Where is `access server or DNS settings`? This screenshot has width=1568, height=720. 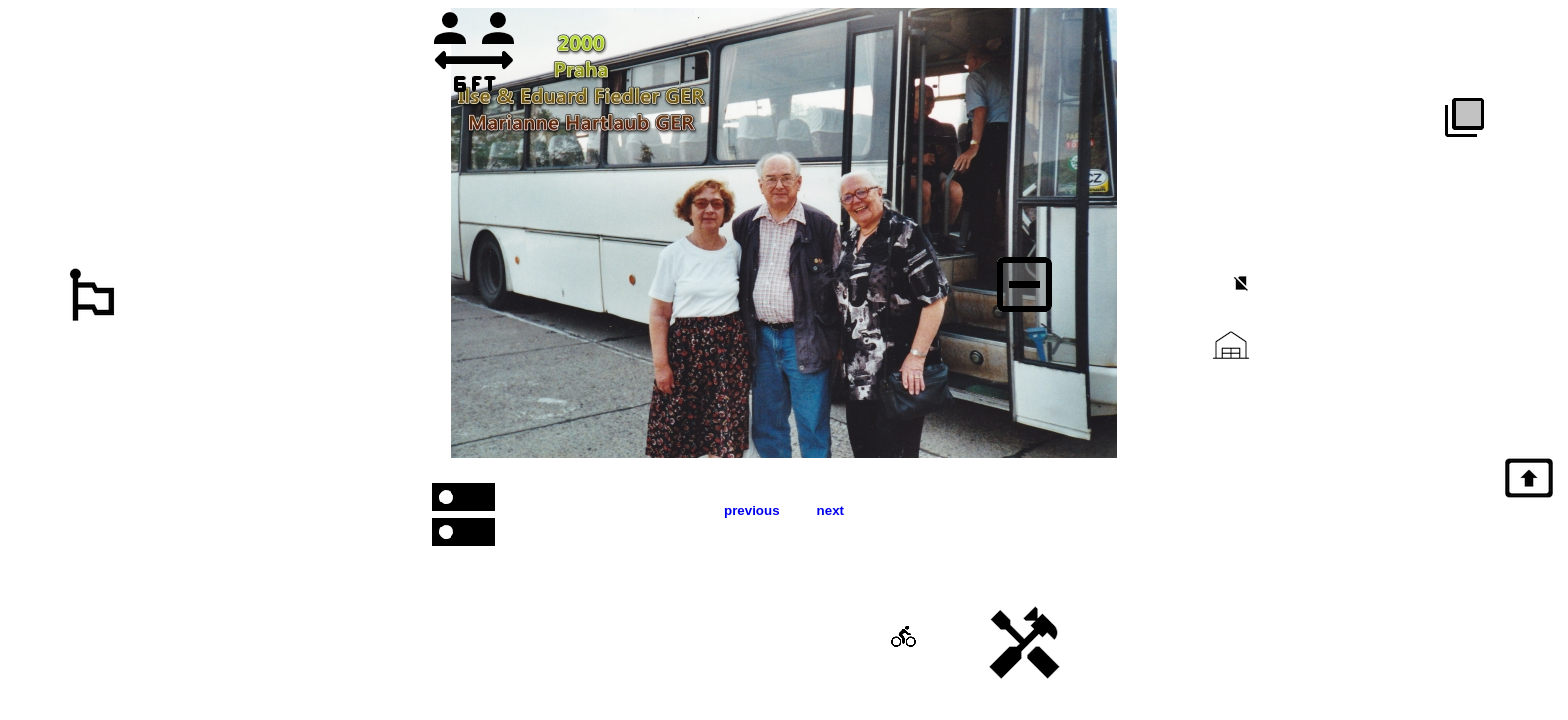
access server or DNS settings is located at coordinates (463, 514).